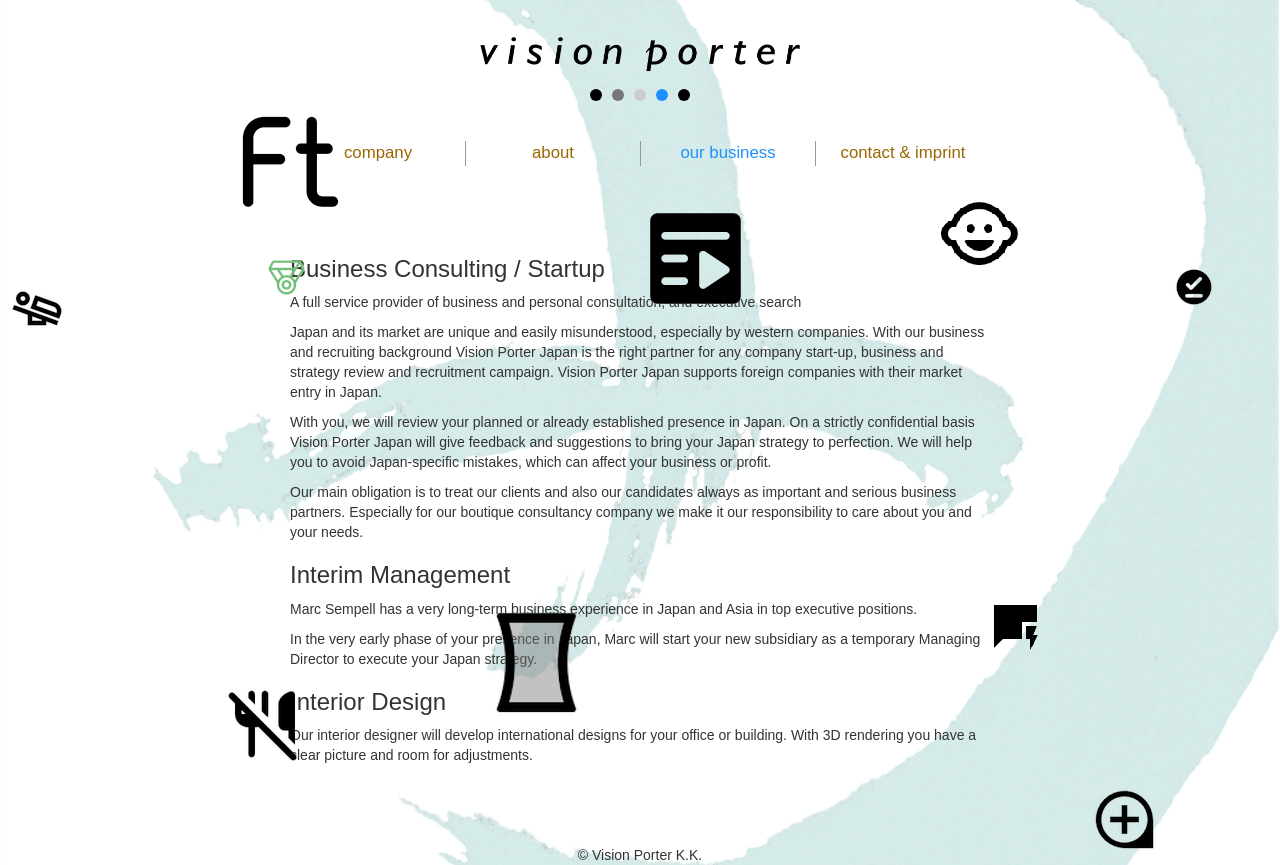 This screenshot has width=1280, height=865. I want to click on indicates content is available offline, so click(1194, 287).